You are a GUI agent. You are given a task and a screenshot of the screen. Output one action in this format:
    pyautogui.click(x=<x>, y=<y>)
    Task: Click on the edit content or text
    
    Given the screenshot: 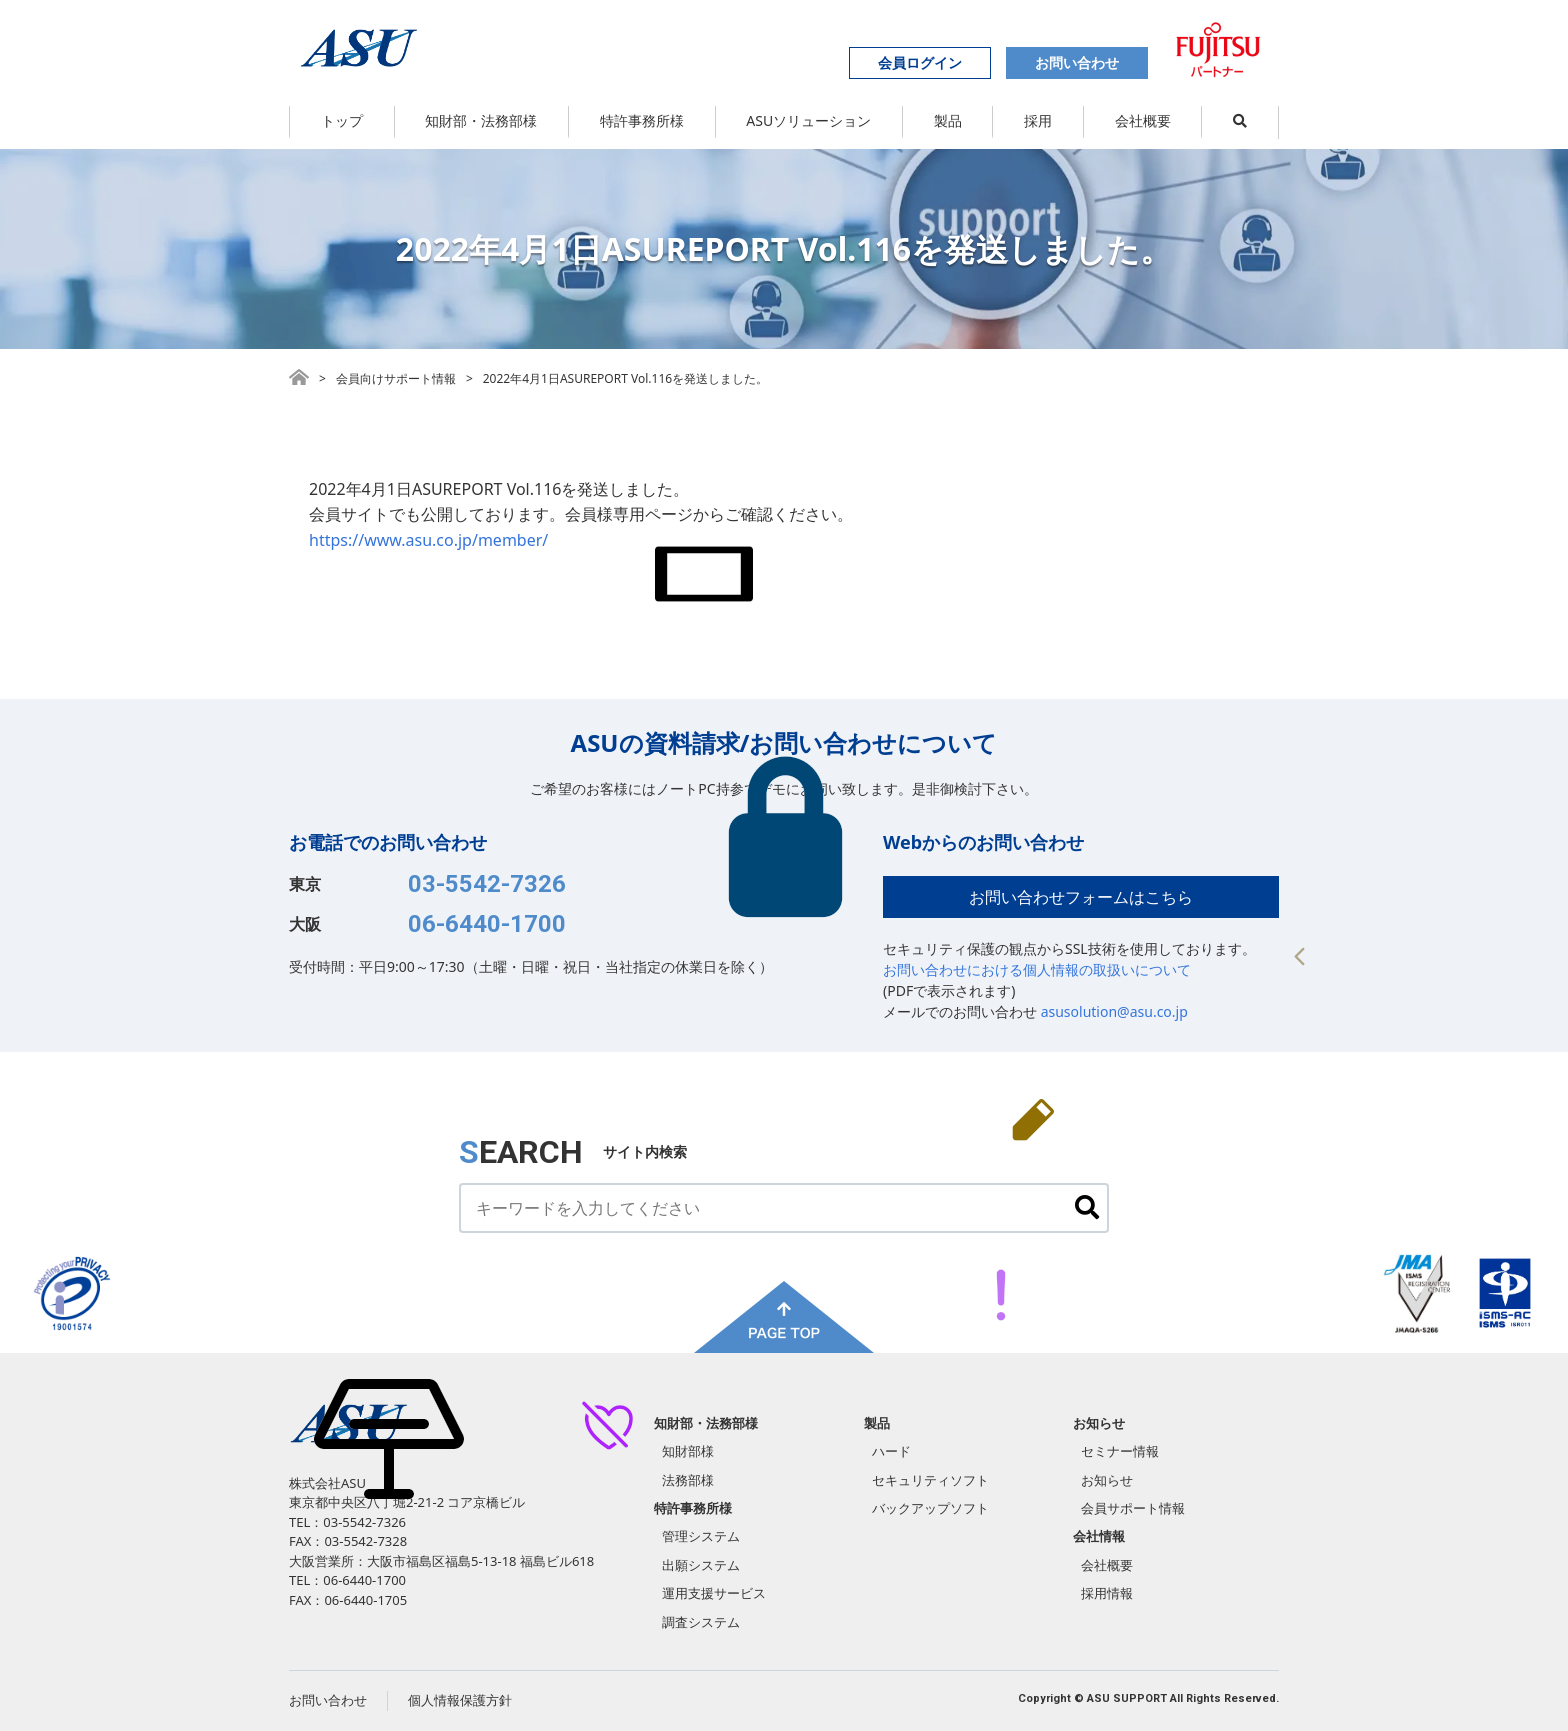 What is the action you would take?
    pyautogui.click(x=1032, y=1120)
    